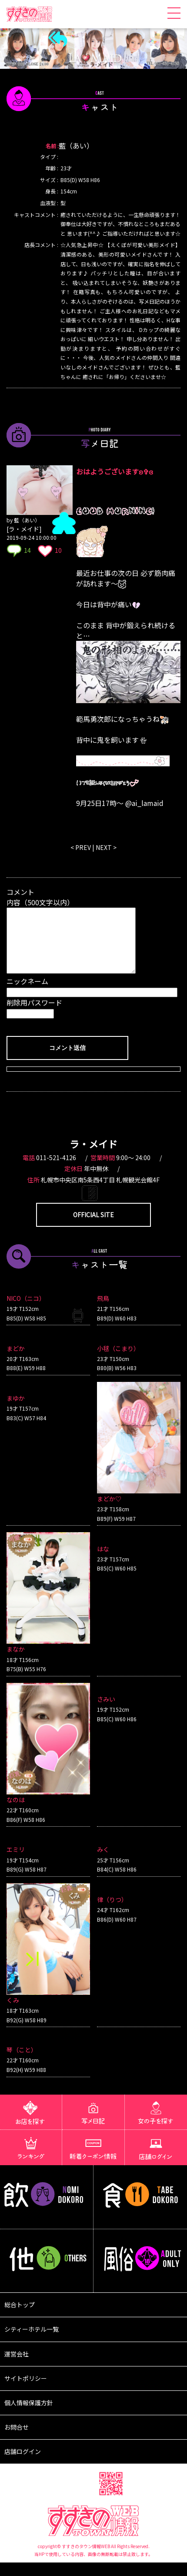 The image size is (187, 2576). I want to click on access board game or tabletop gaming features, so click(64, 524).